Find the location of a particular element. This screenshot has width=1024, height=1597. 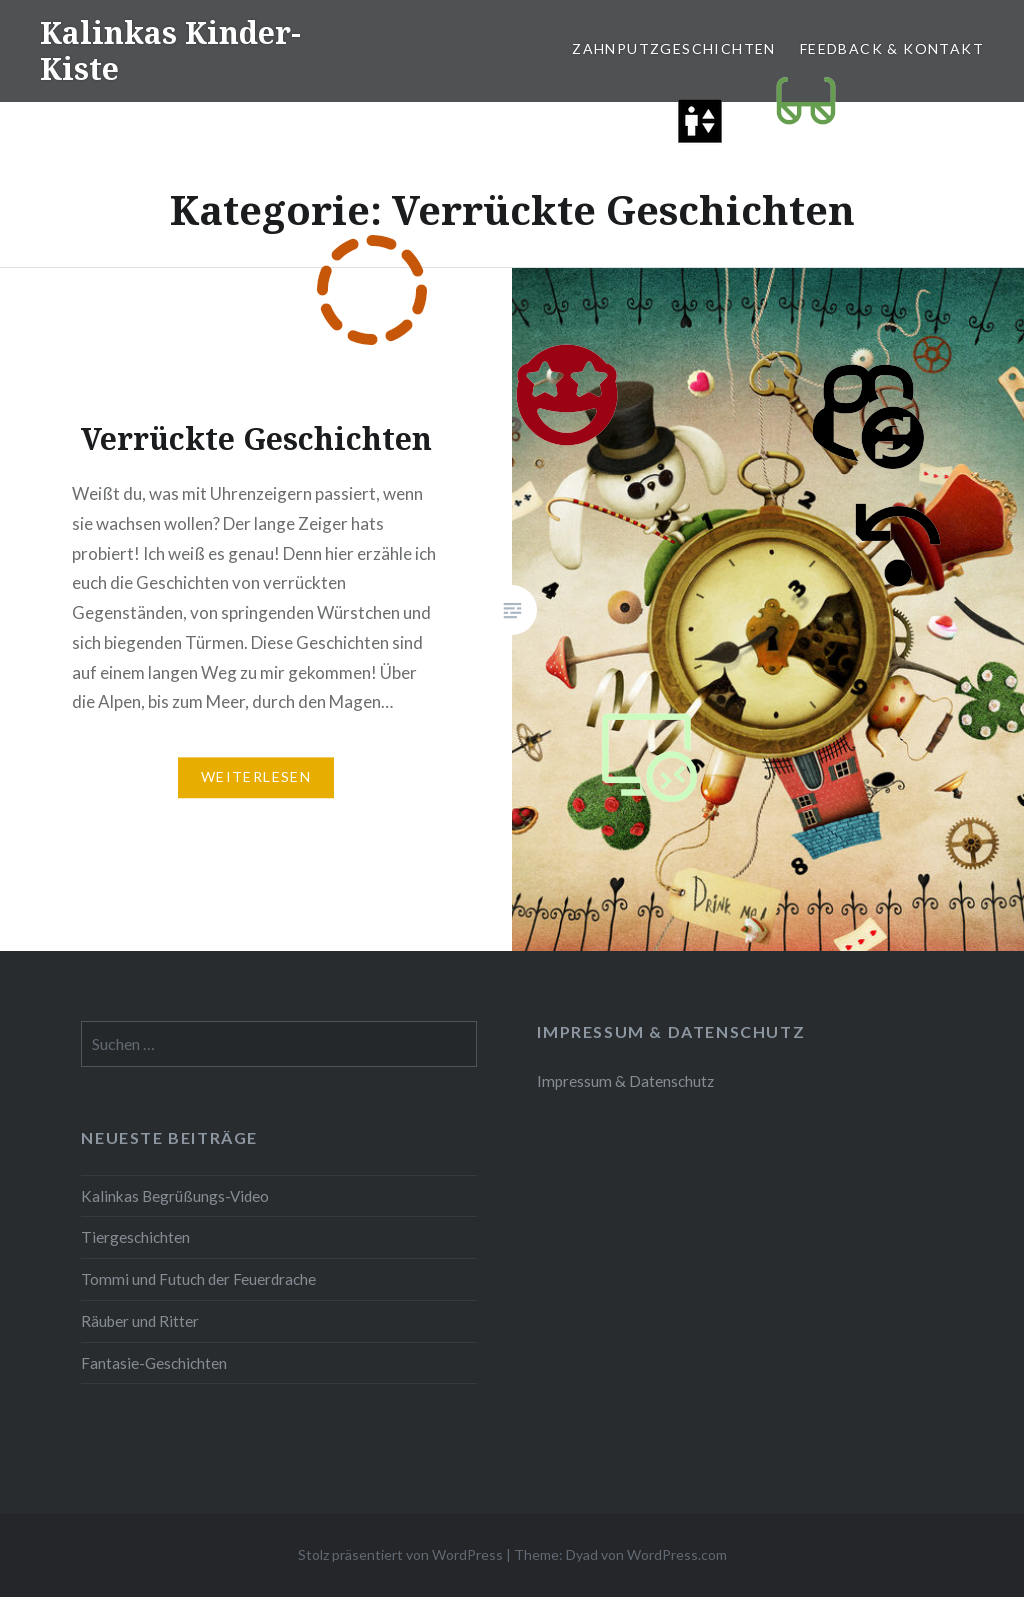

access remote desktop connections is located at coordinates (648, 753).